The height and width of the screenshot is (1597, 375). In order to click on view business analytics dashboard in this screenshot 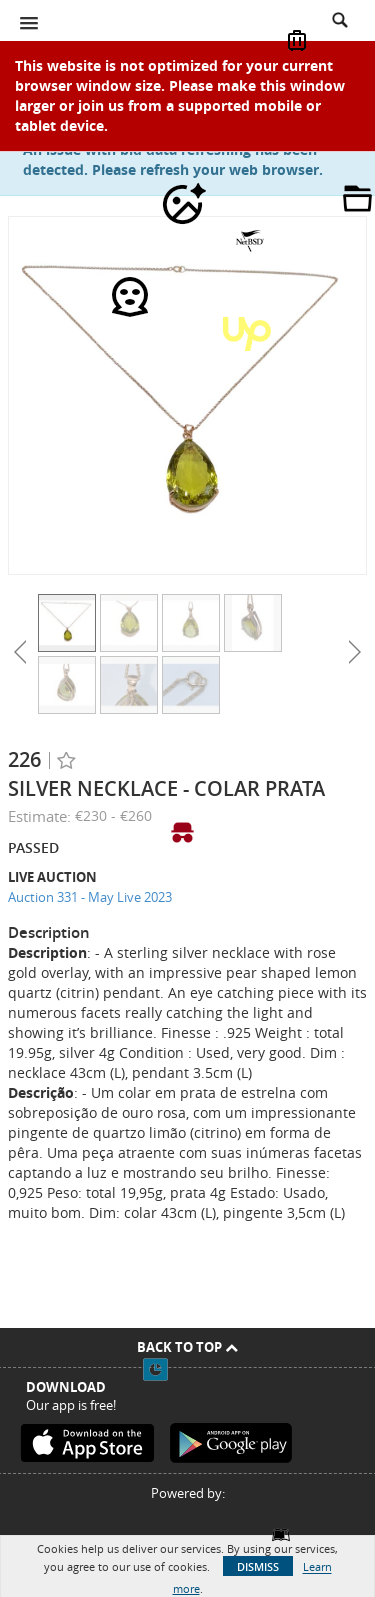, I will do `click(155, 1369)`.